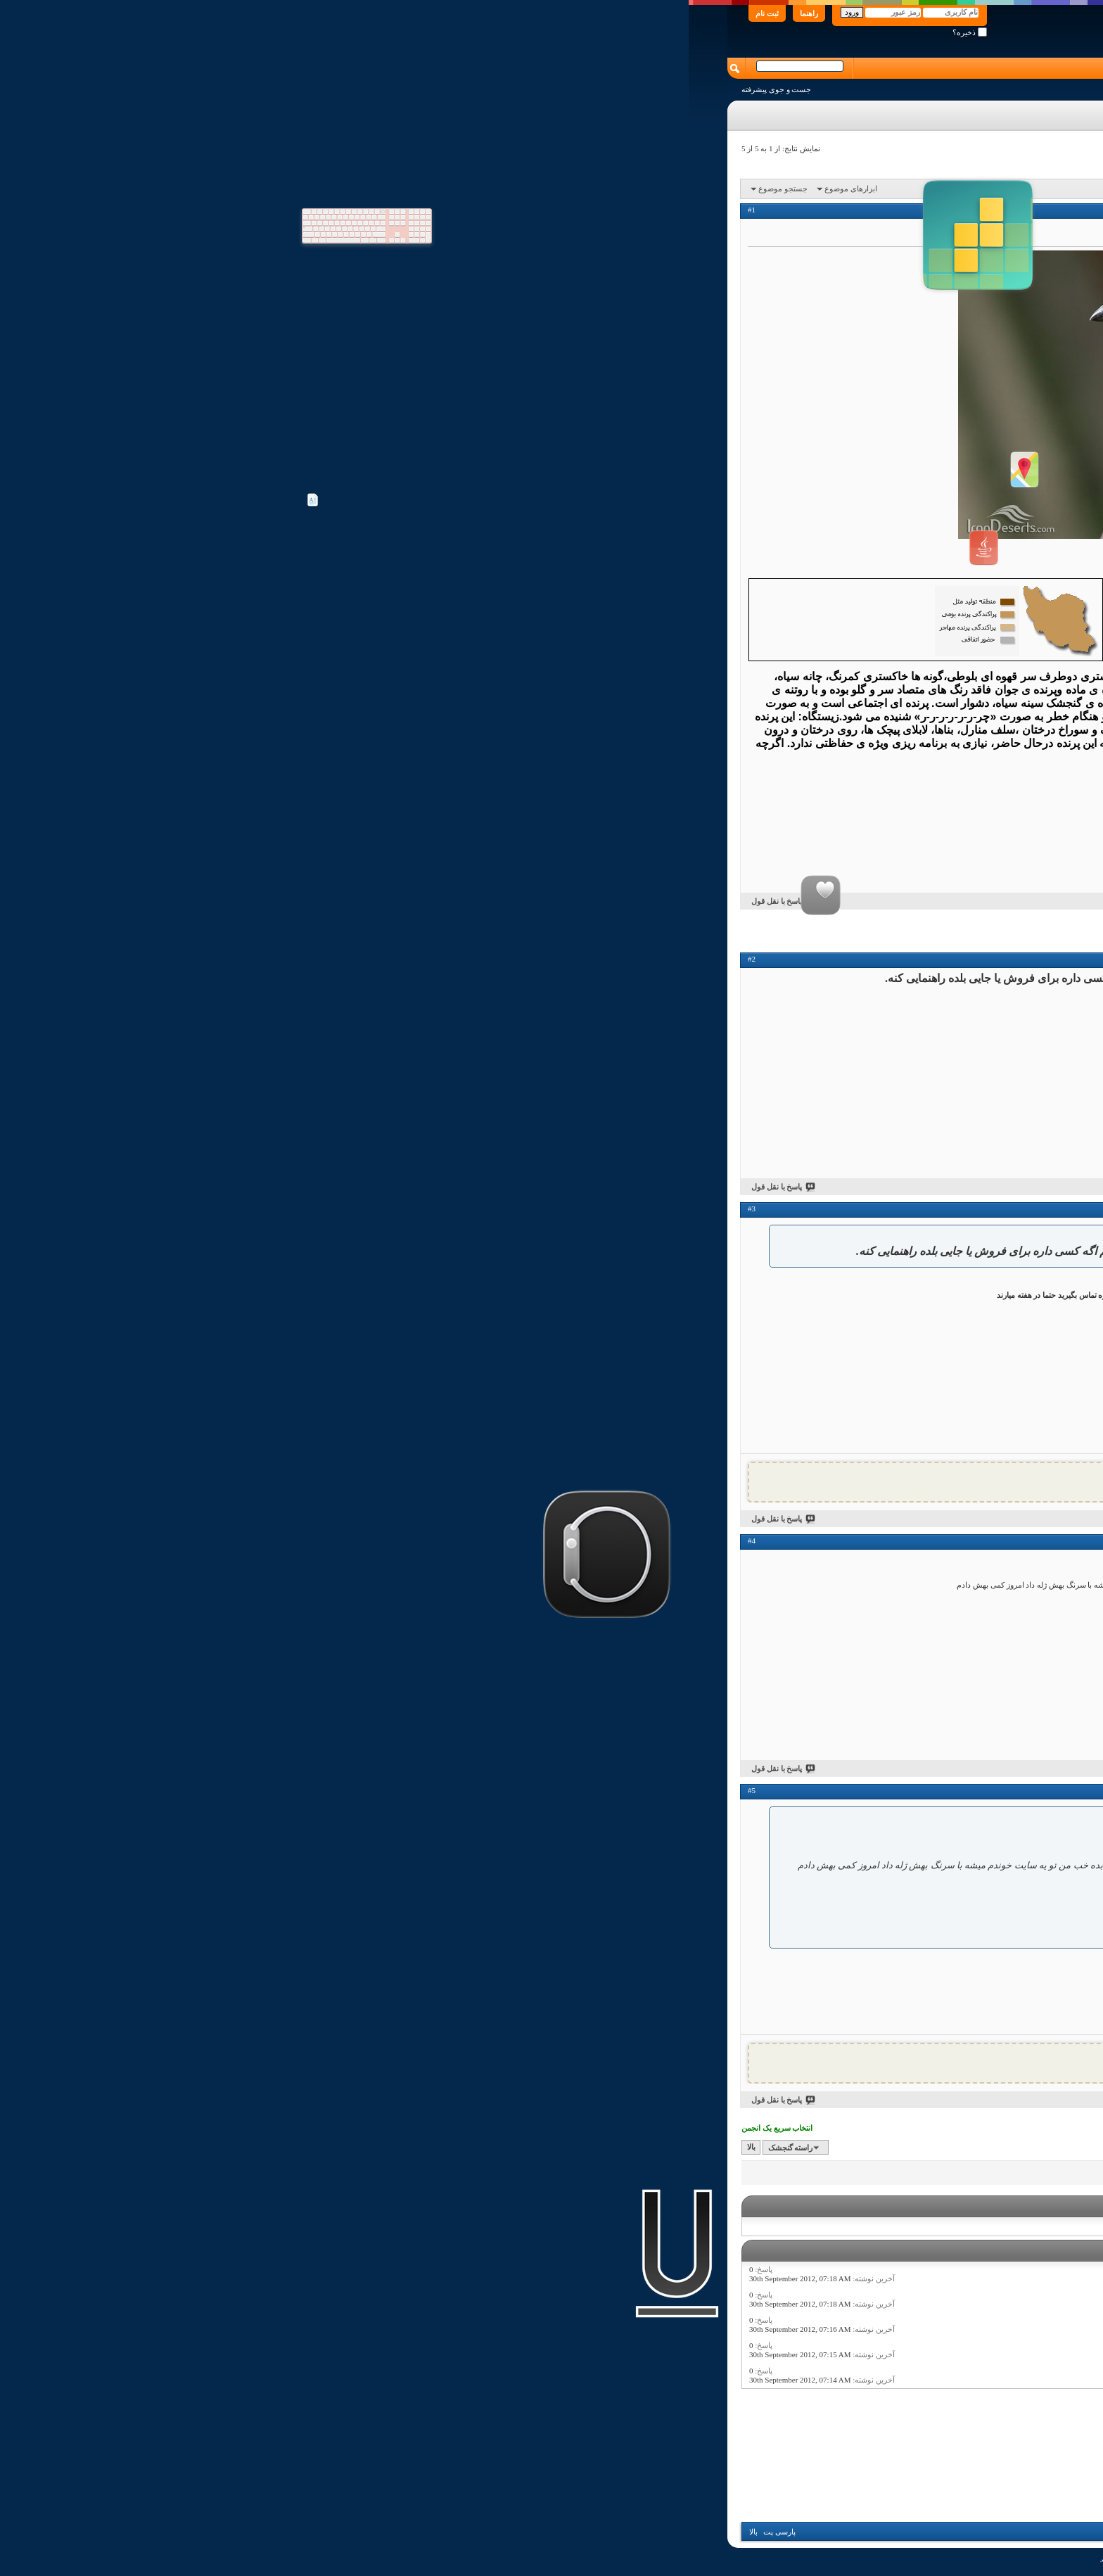 Image resolution: width=1103 pixels, height=2576 pixels. Describe the element at coordinates (606, 1554) in the screenshot. I see `open the watch app` at that location.